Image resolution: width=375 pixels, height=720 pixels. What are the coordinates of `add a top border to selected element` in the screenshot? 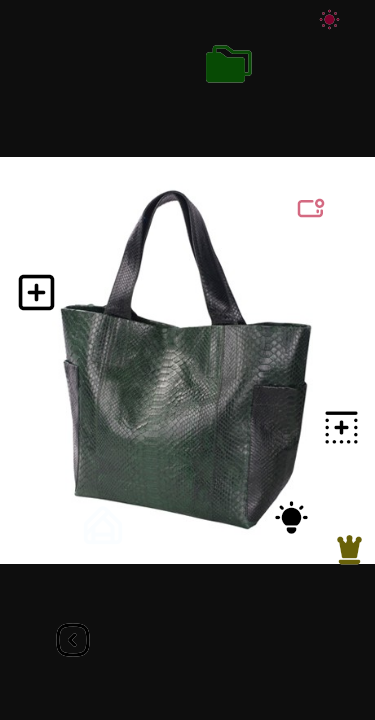 It's located at (341, 427).